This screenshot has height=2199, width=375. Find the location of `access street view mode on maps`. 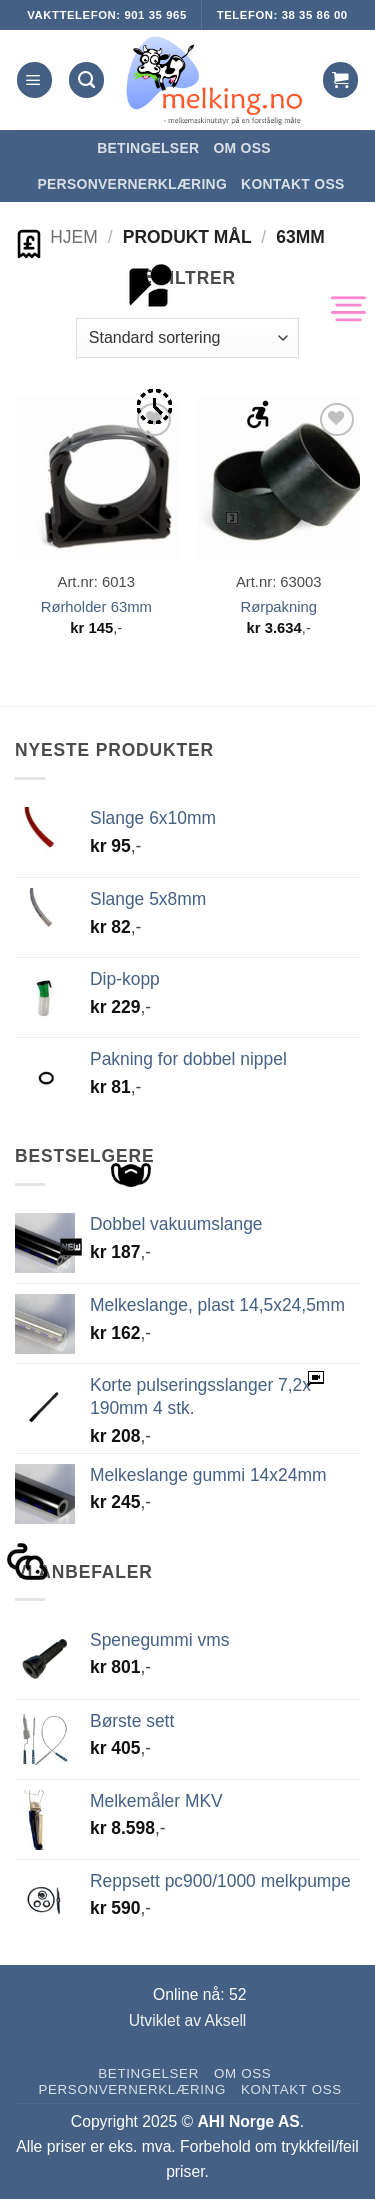

access street view mode on maps is located at coordinates (148, 287).